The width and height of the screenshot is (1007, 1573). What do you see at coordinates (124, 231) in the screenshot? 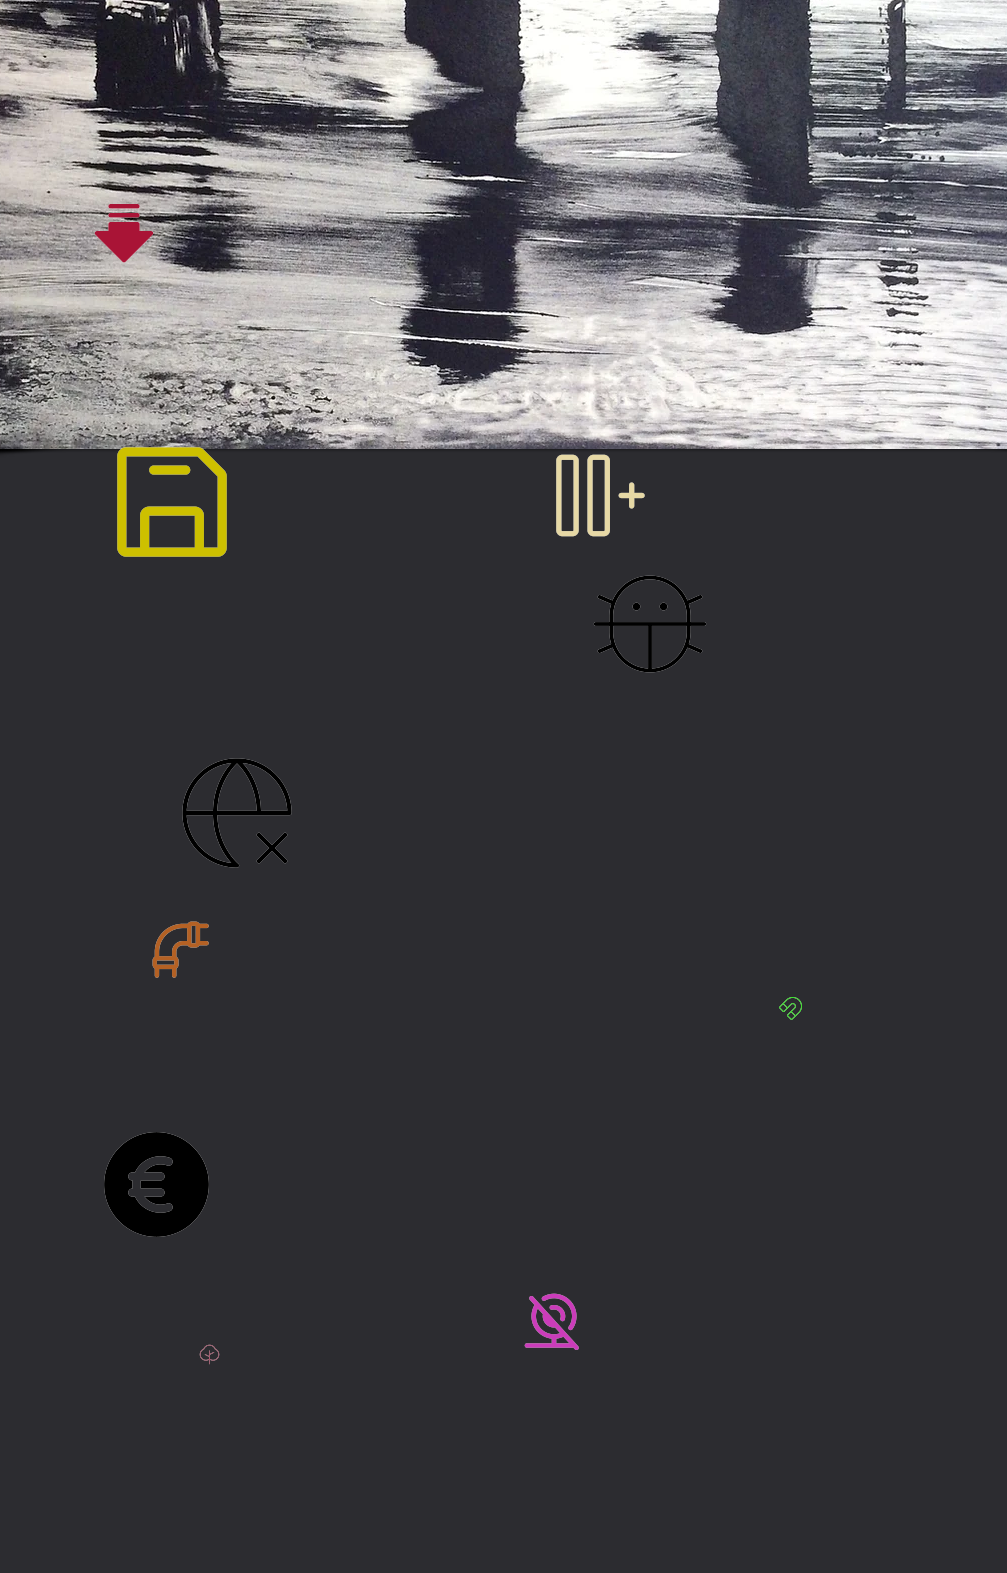
I see `download file or content` at bounding box center [124, 231].